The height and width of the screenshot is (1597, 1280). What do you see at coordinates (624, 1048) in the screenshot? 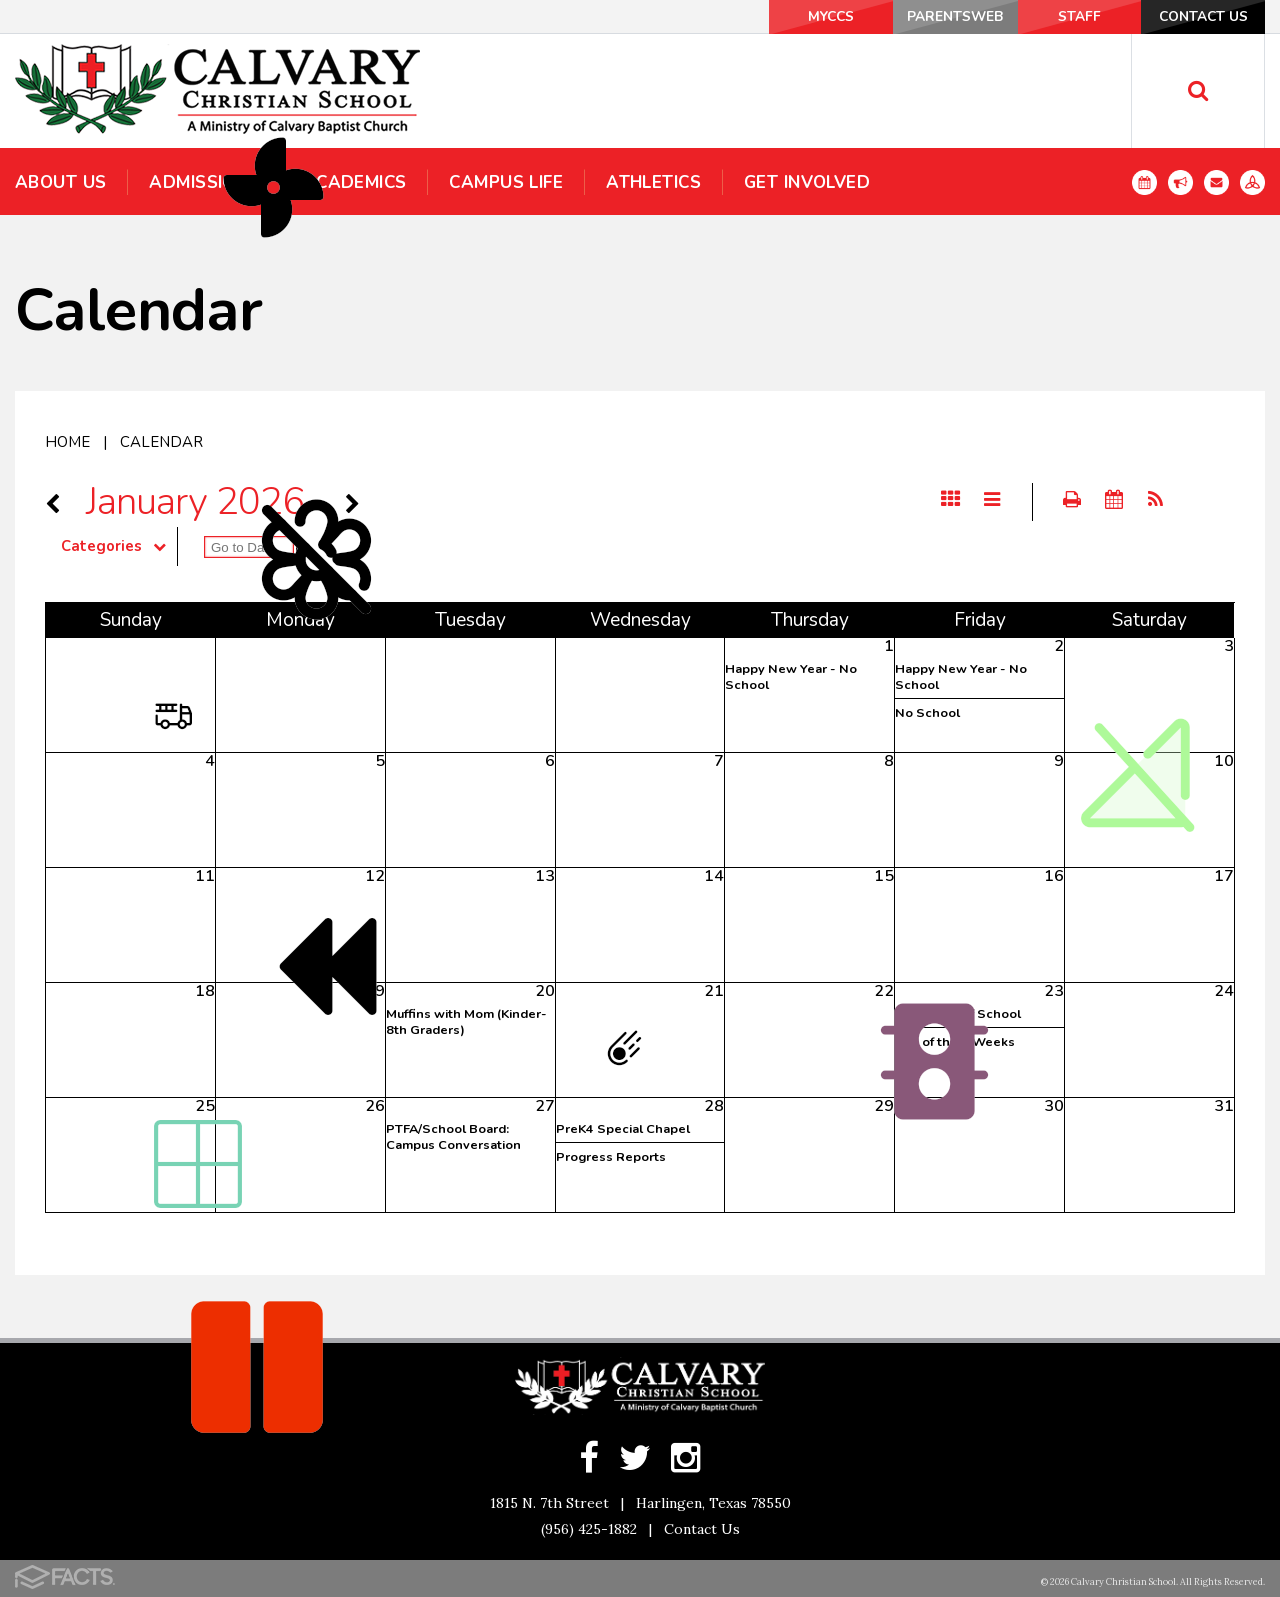
I see `indicates a trending or viral item` at bounding box center [624, 1048].